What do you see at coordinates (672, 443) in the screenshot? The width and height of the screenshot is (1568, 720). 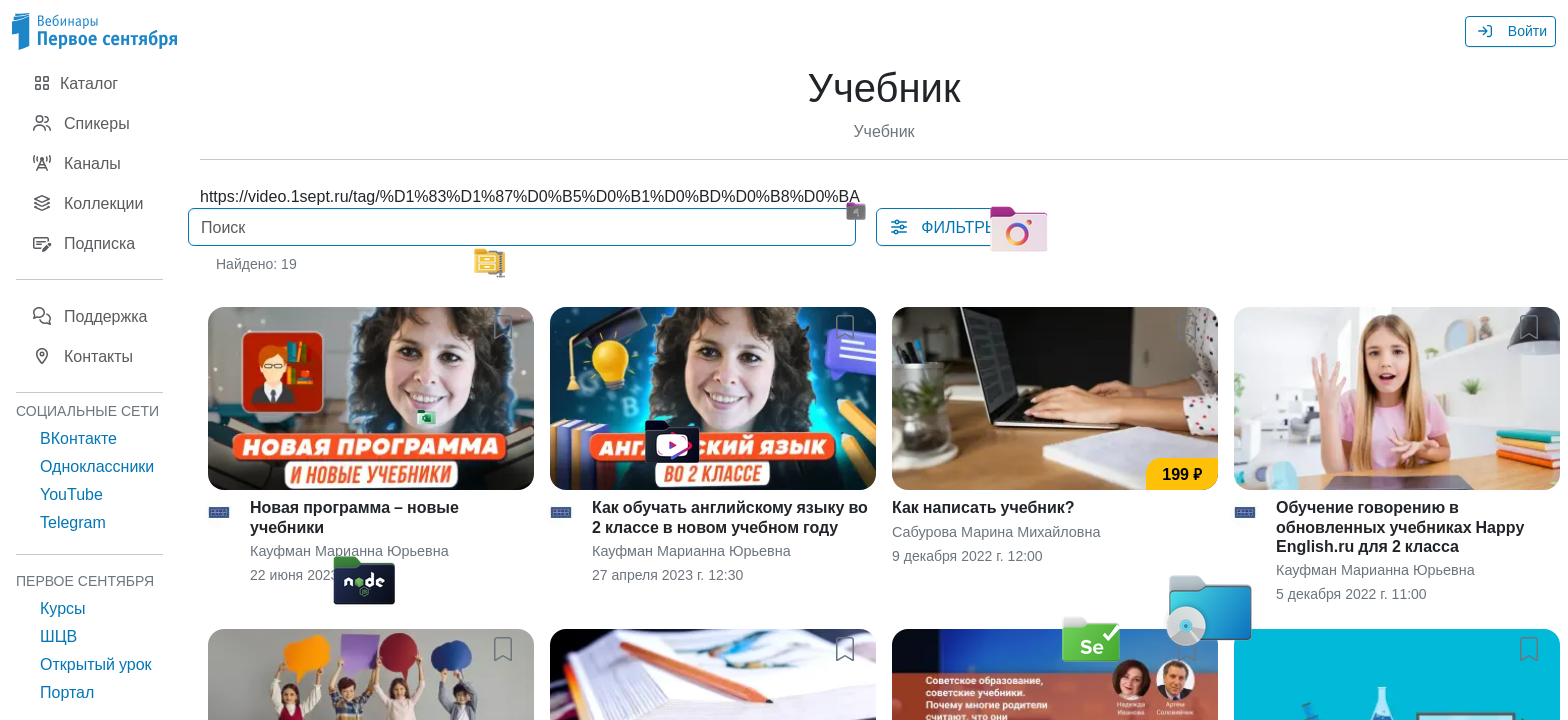 I see `open folder containing youtube vanced files` at bounding box center [672, 443].